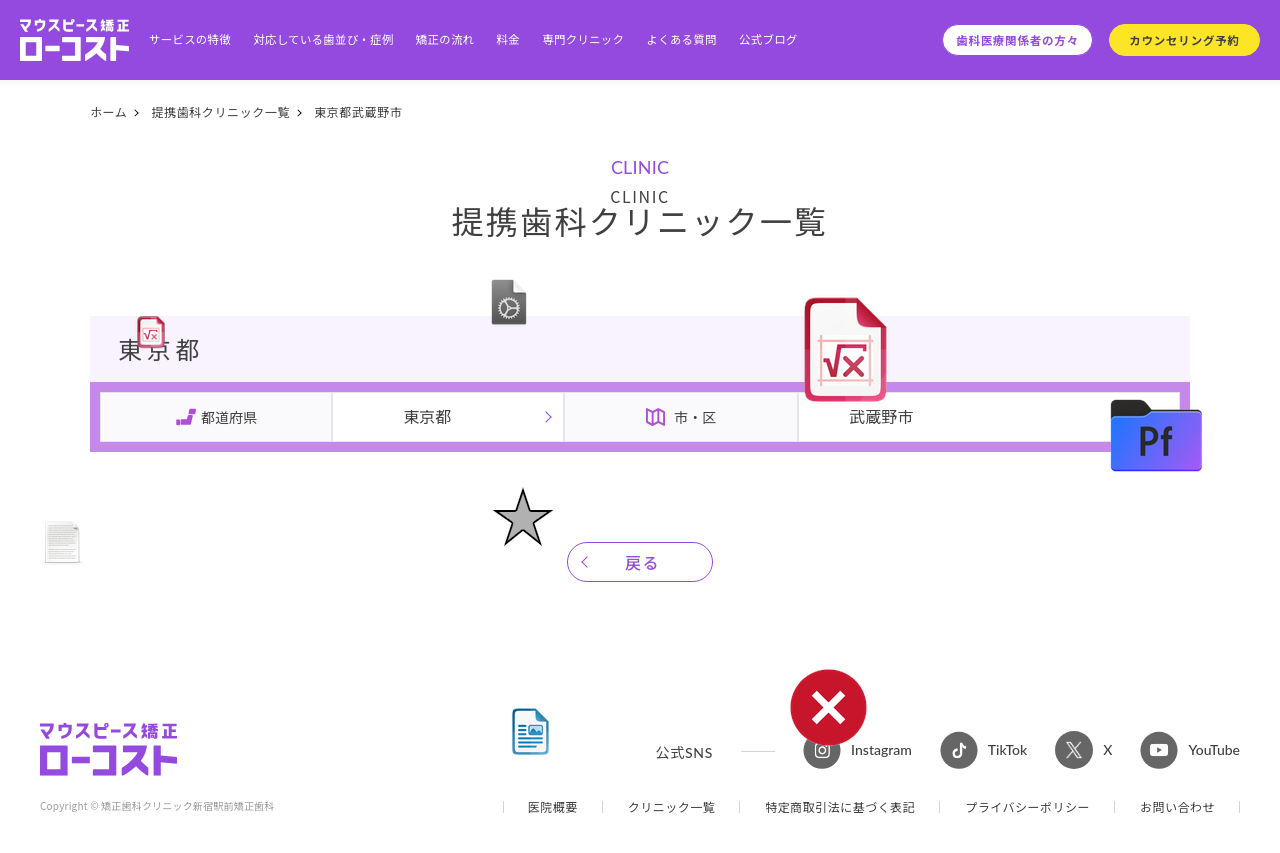 The height and width of the screenshot is (853, 1280). Describe the element at coordinates (151, 332) in the screenshot. I see `open an opendocument formula file` at that location.